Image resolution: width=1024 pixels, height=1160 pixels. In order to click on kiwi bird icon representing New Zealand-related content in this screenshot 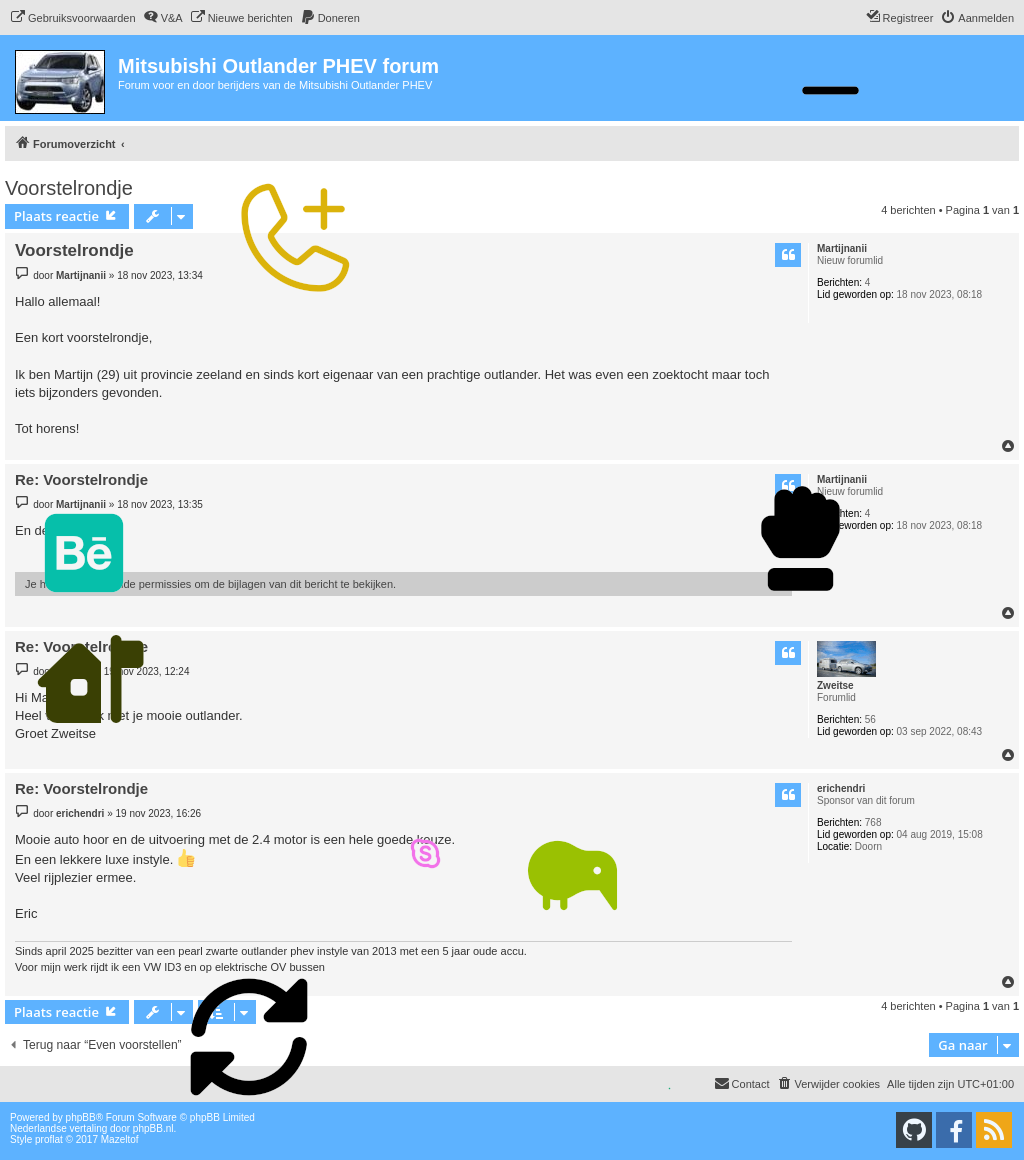, I will do `click(572, 875)`.